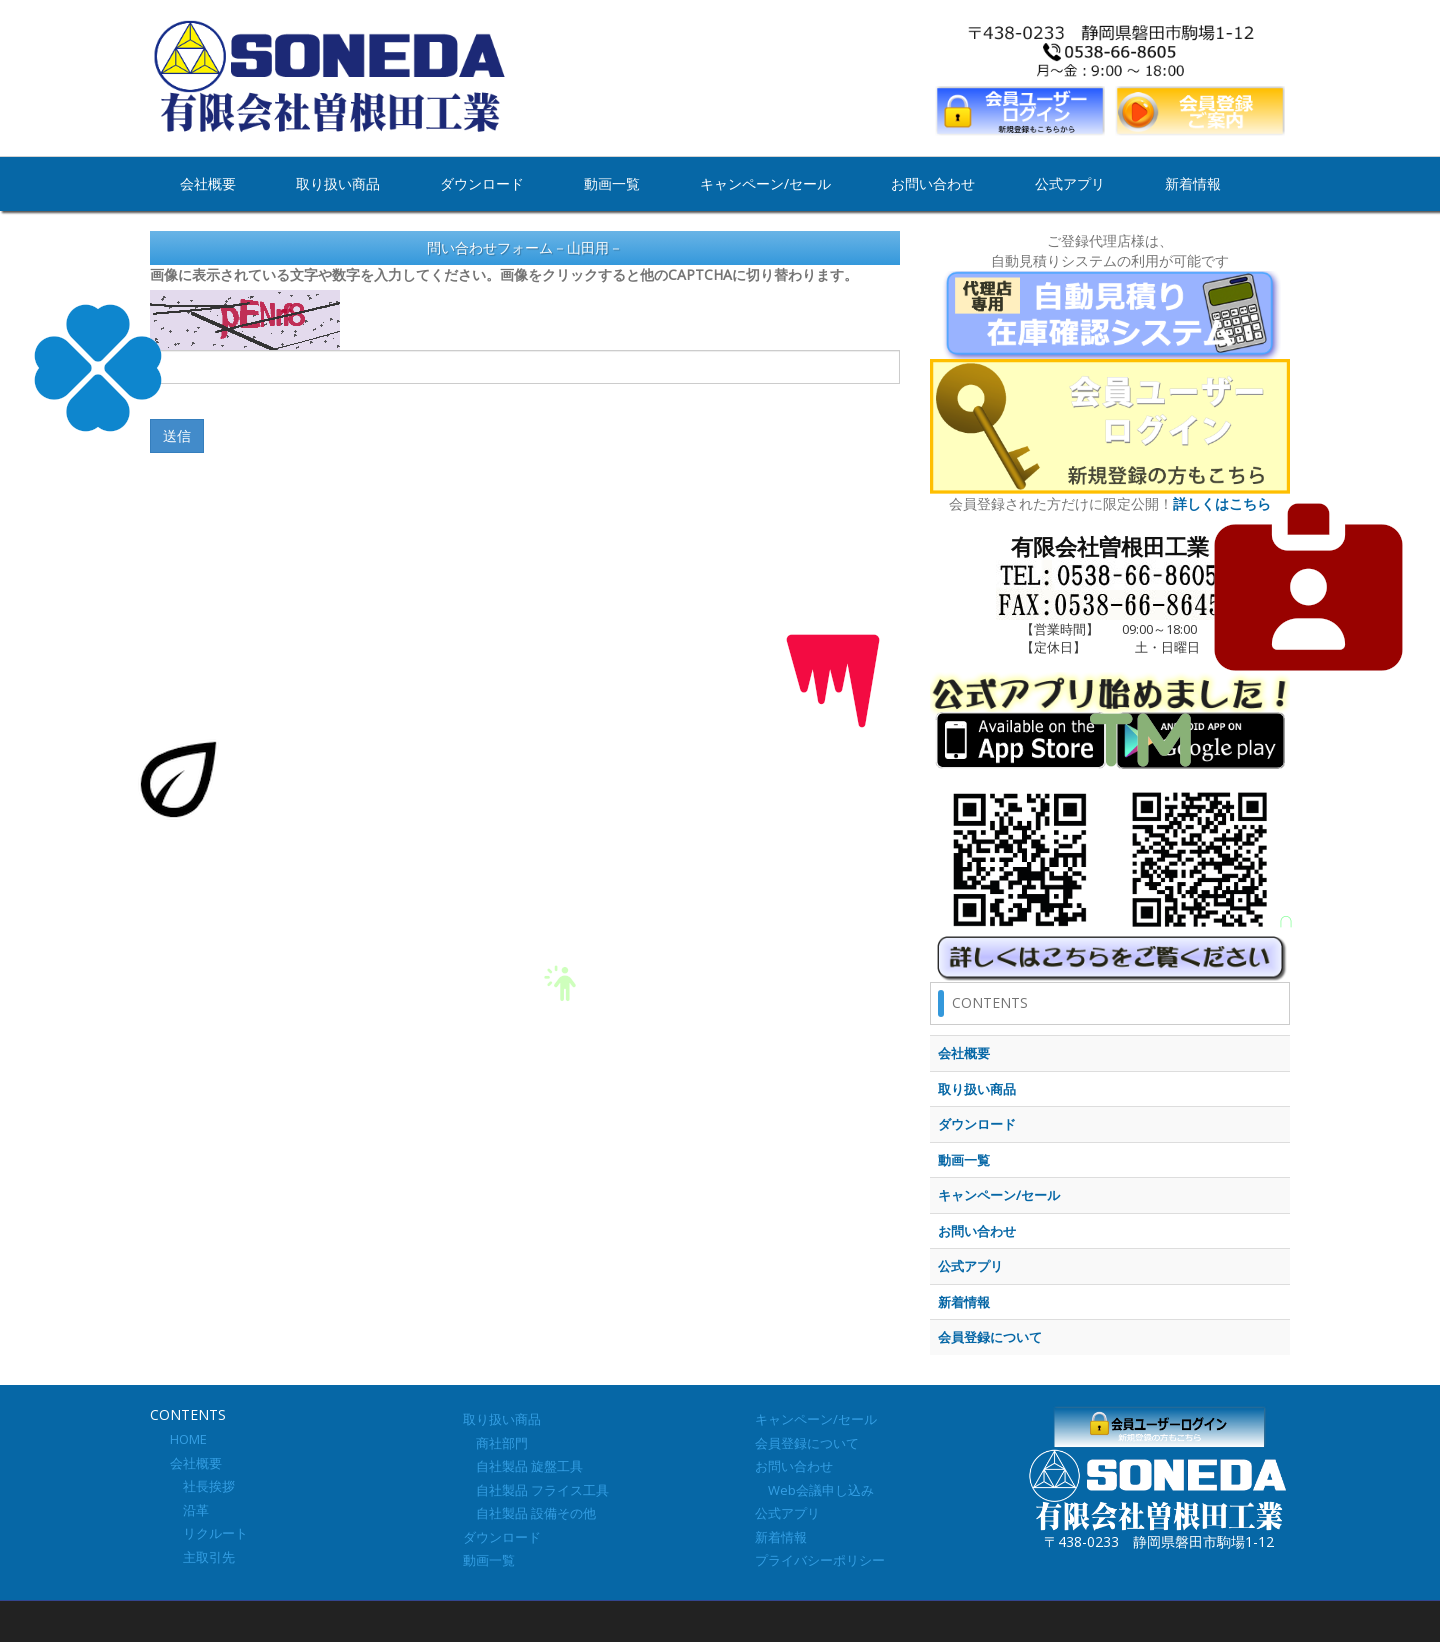 Image resolution: width=1440 pixels, height=1642 pixels. I want to click on enable eco-friendly or power-saving mode, so click(178, 779).